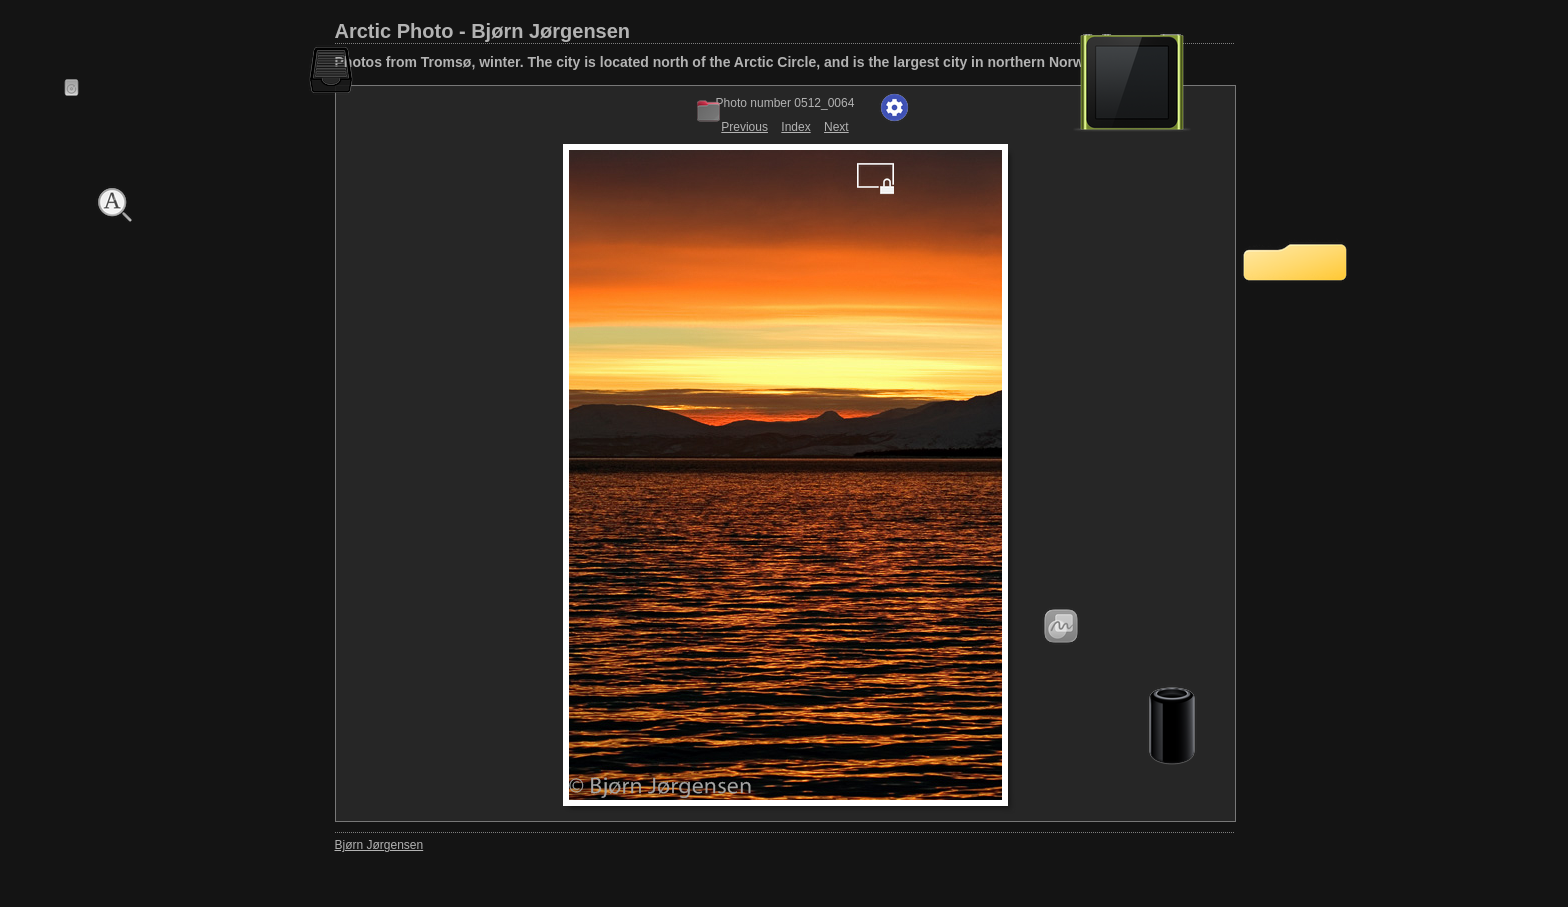  I want to click on open livefront folder, so click(1294, 244).